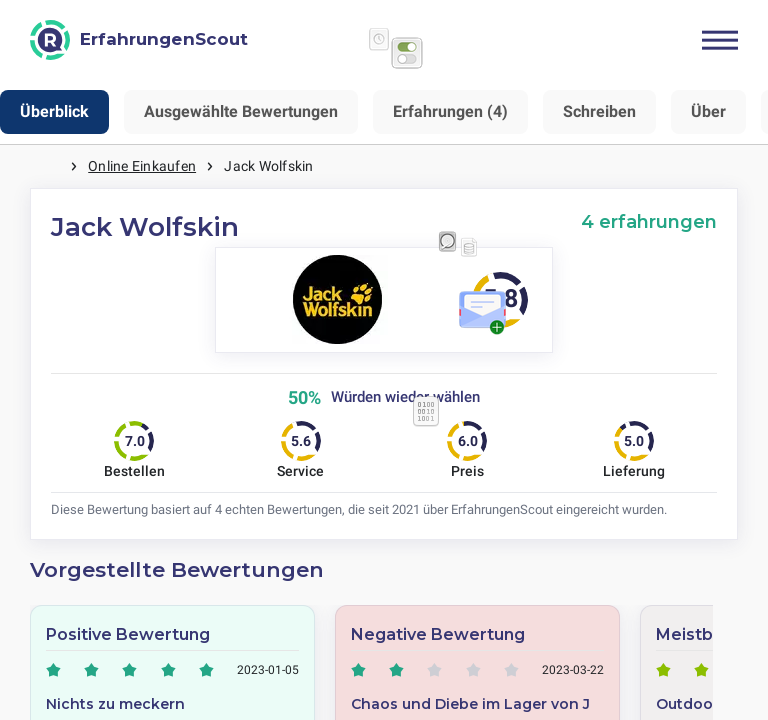 Image resolution: width=768 pixels, height=720 pixels. Describe the element at coordinates (407, 53) in the screenshot. I see `open unity tweak tool settings` at that location.